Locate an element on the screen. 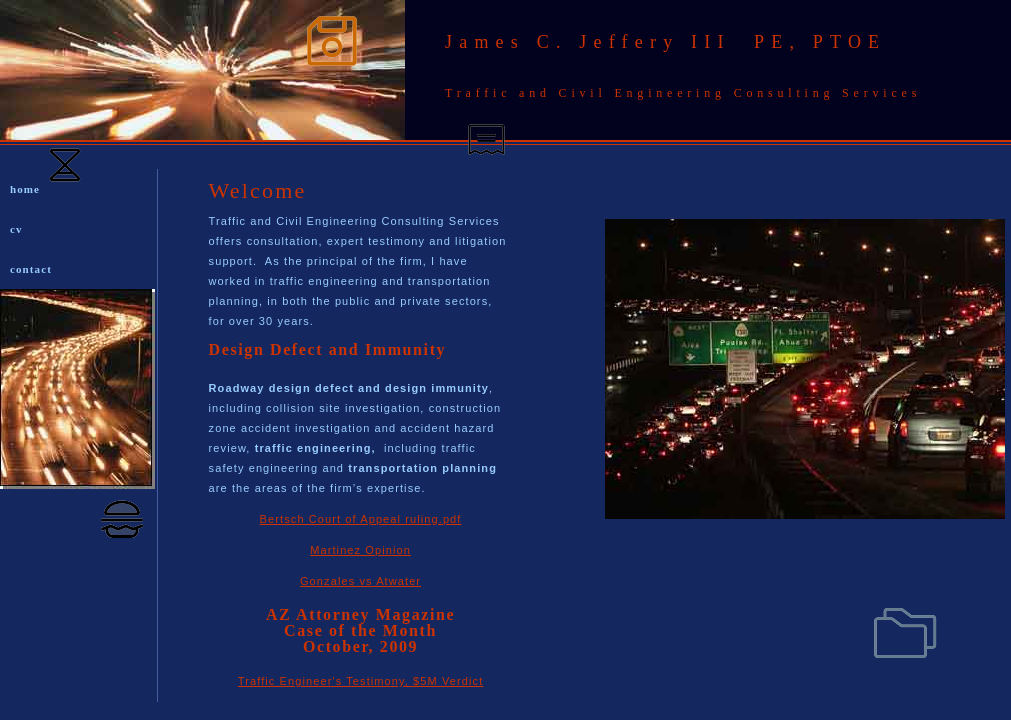 Image resolution: width=1011 pixels, height=720 pixels. save current file or document is located at coordinates (332, 41).